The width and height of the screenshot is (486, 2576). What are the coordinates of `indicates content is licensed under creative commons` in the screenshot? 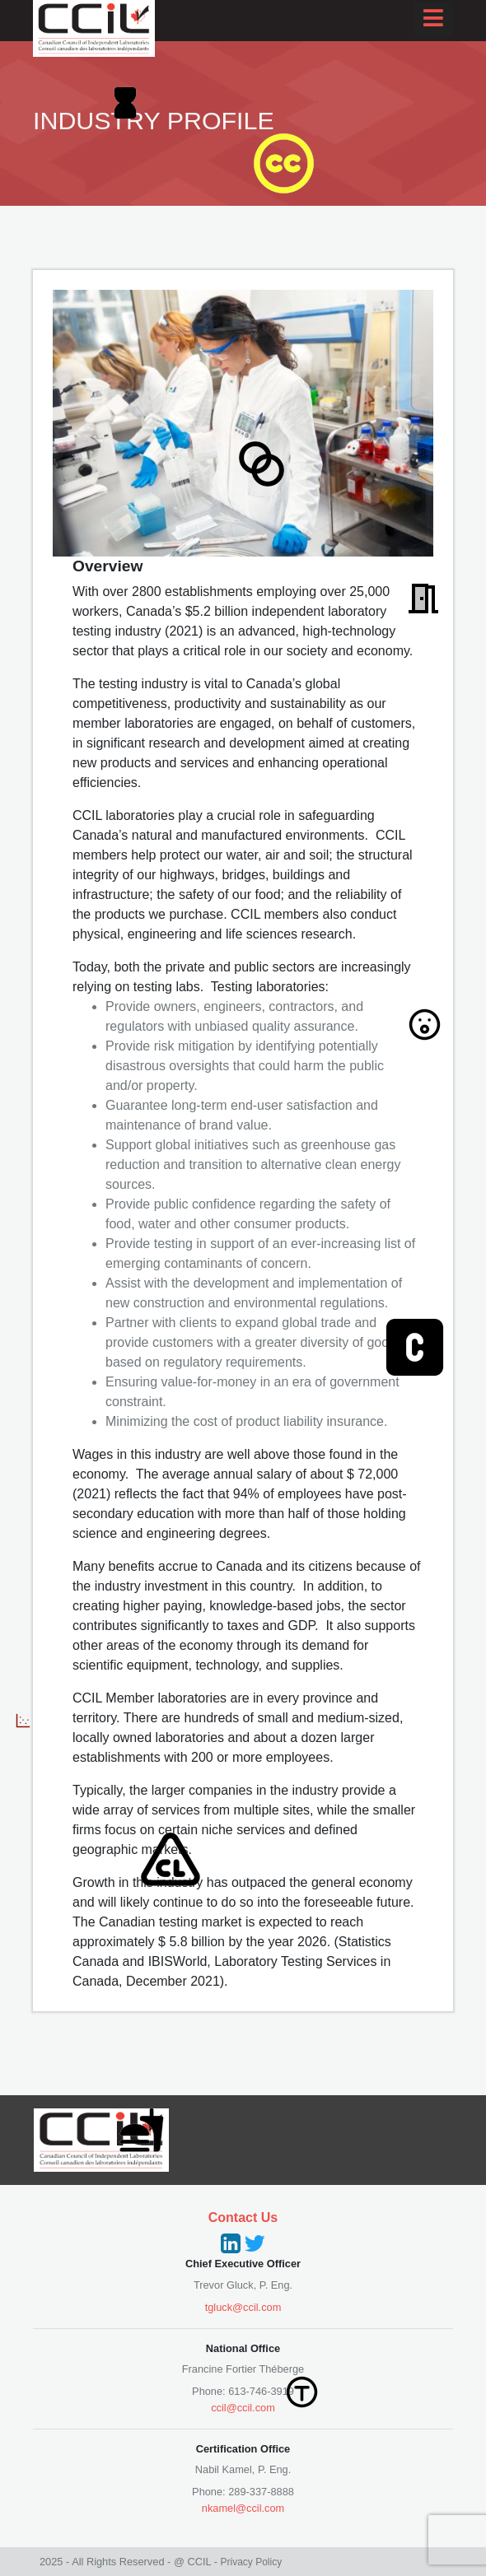 It's located at (283, 163).